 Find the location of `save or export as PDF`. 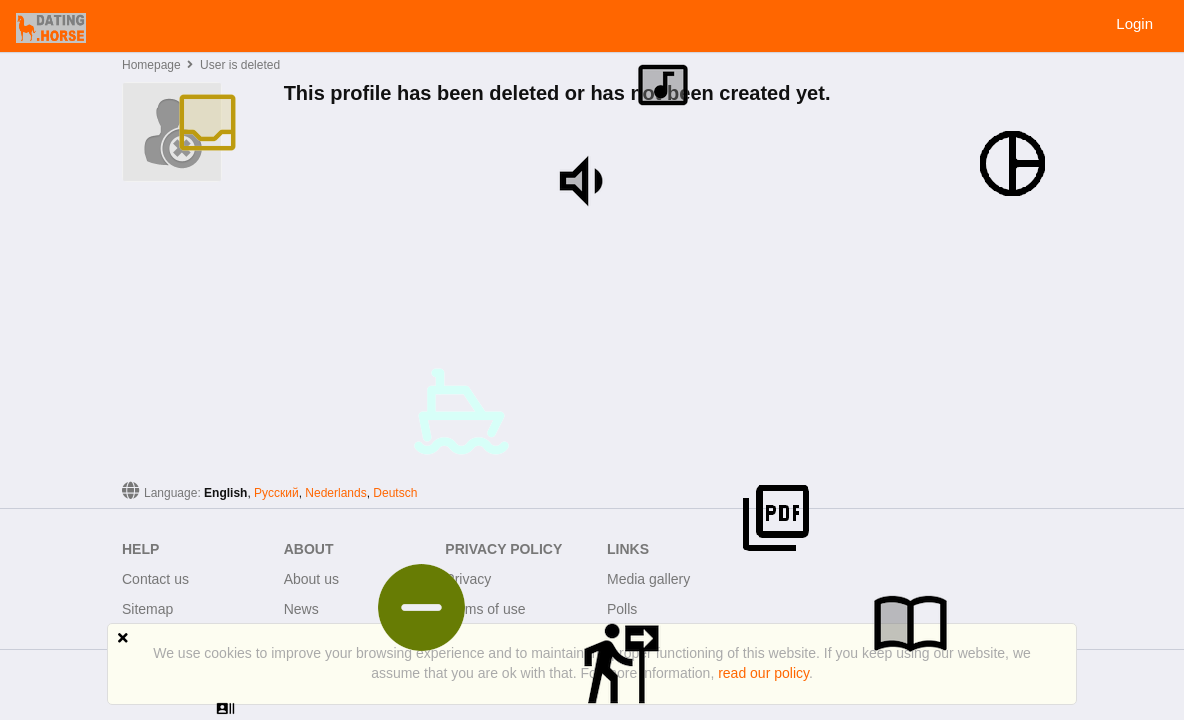

save or export as PDF is located at coordinates (776, 518).